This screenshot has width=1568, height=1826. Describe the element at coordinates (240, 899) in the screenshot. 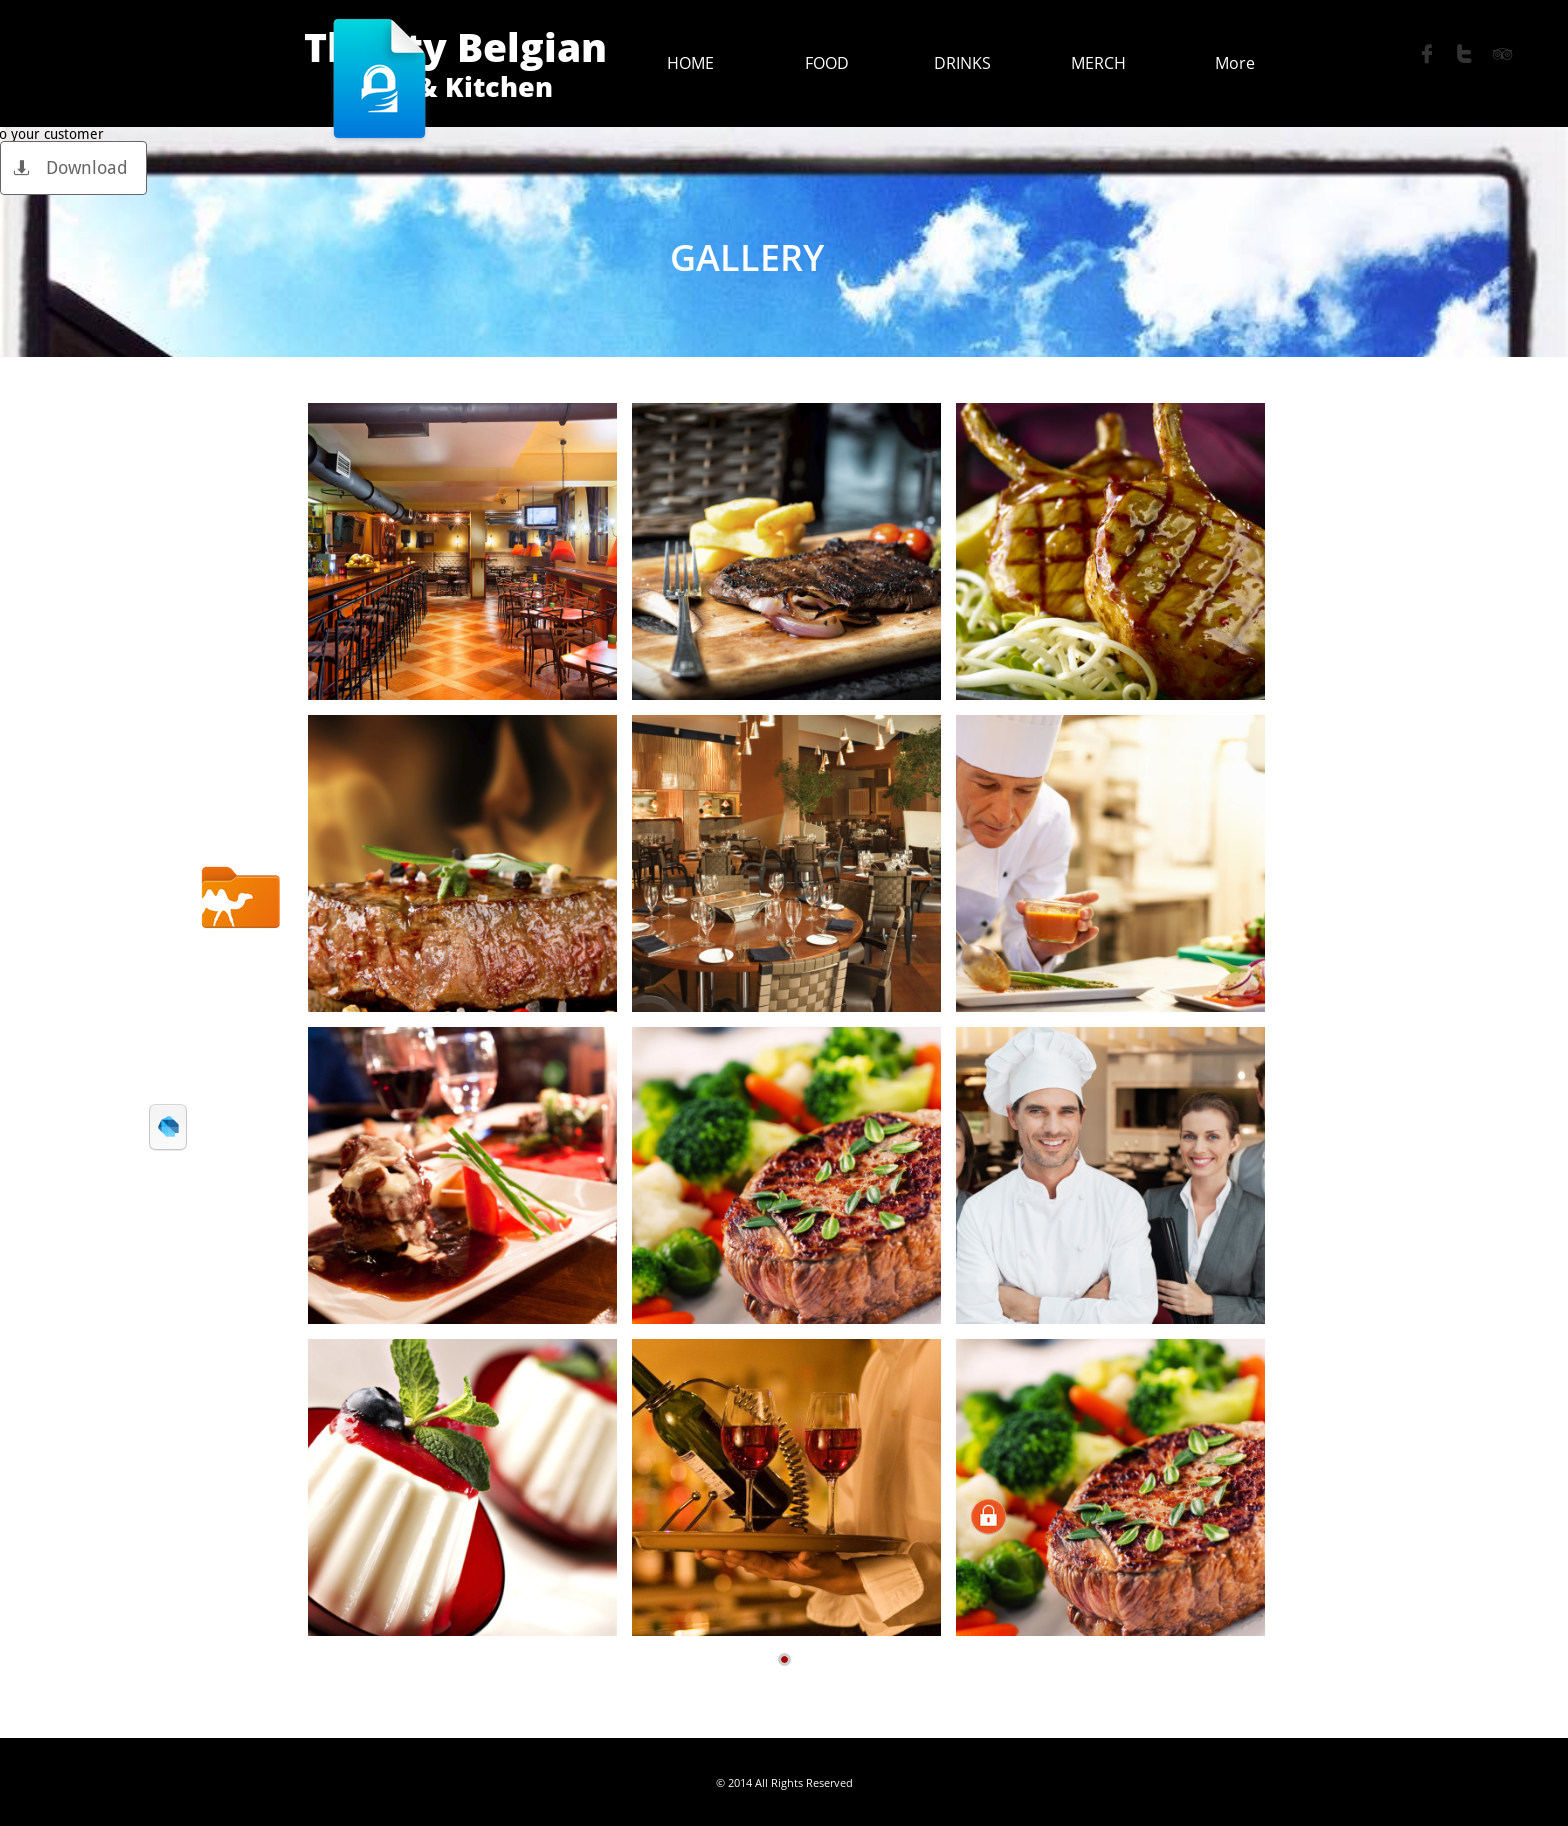

I see `folder containing OCaml programming files` at that location.